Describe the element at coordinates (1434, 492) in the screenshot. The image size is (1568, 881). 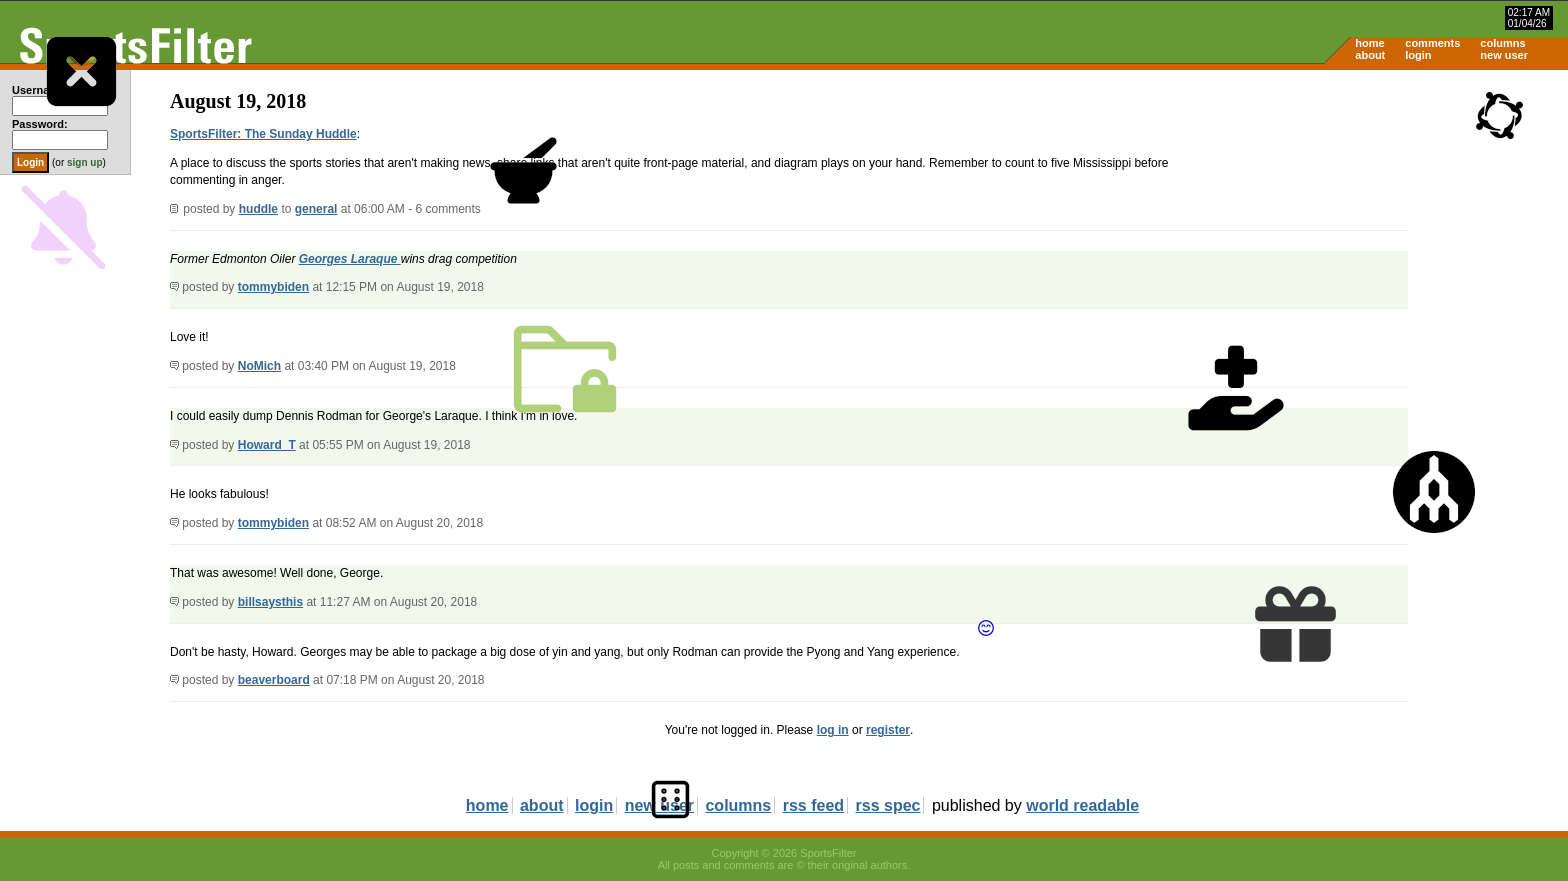
I see `megaport brand logo` at that location.